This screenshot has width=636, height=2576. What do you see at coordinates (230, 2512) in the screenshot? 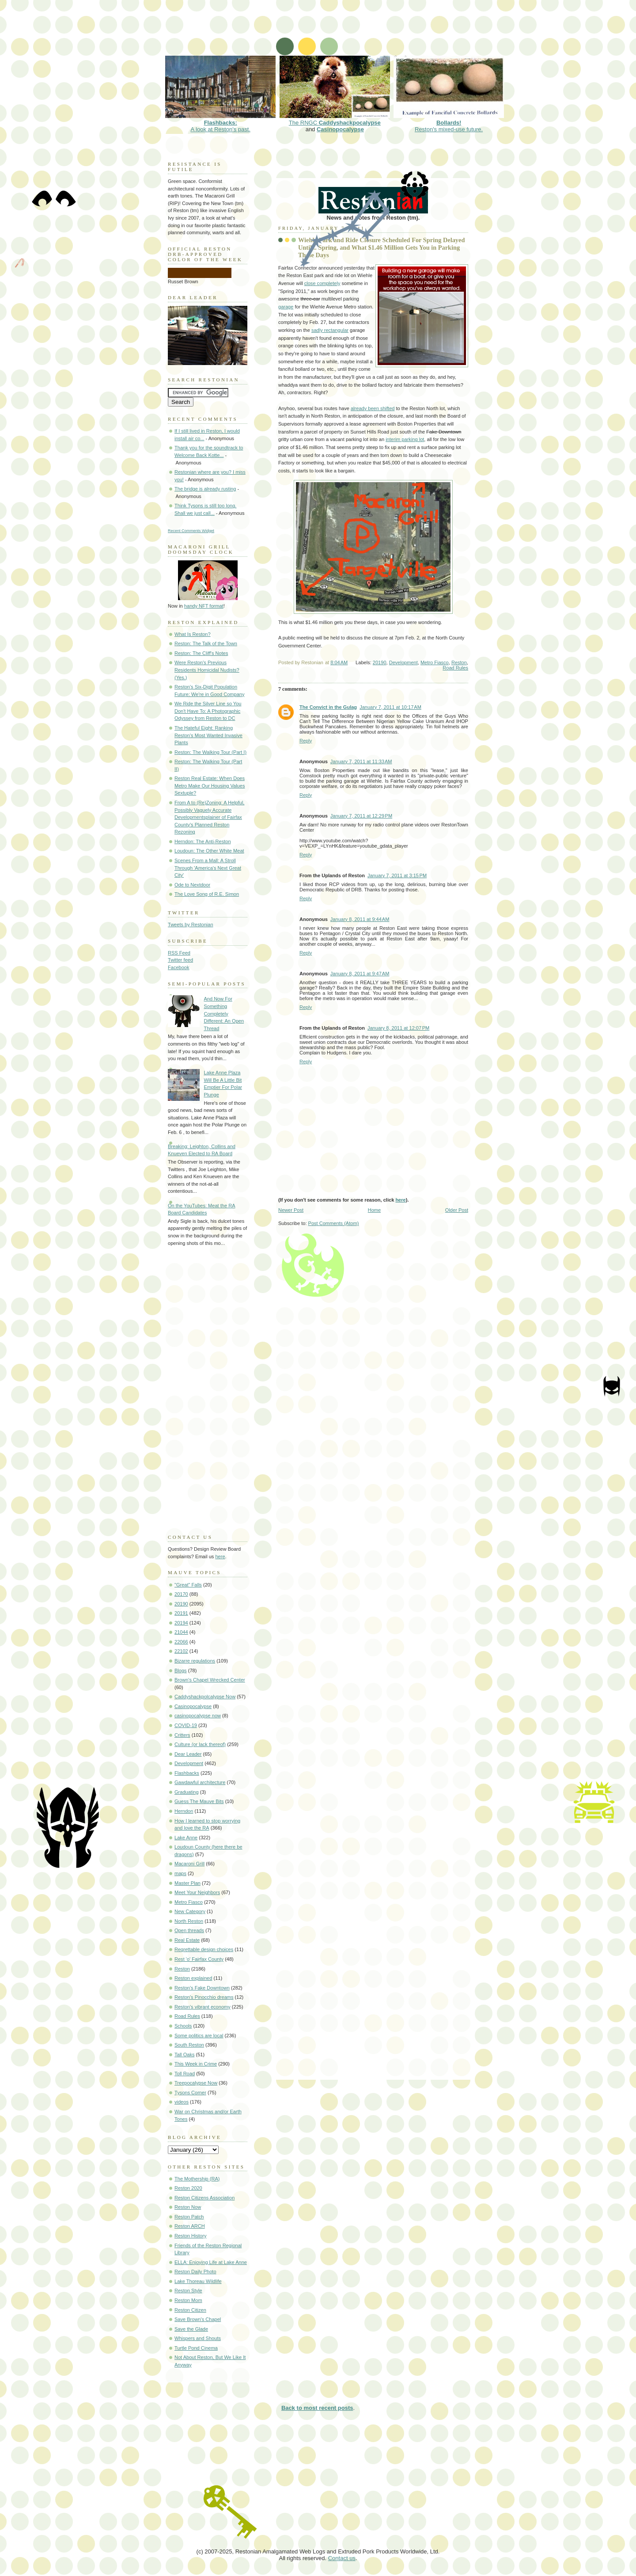
I see `access master or admin permissions` at bounding box center [230, 2512].